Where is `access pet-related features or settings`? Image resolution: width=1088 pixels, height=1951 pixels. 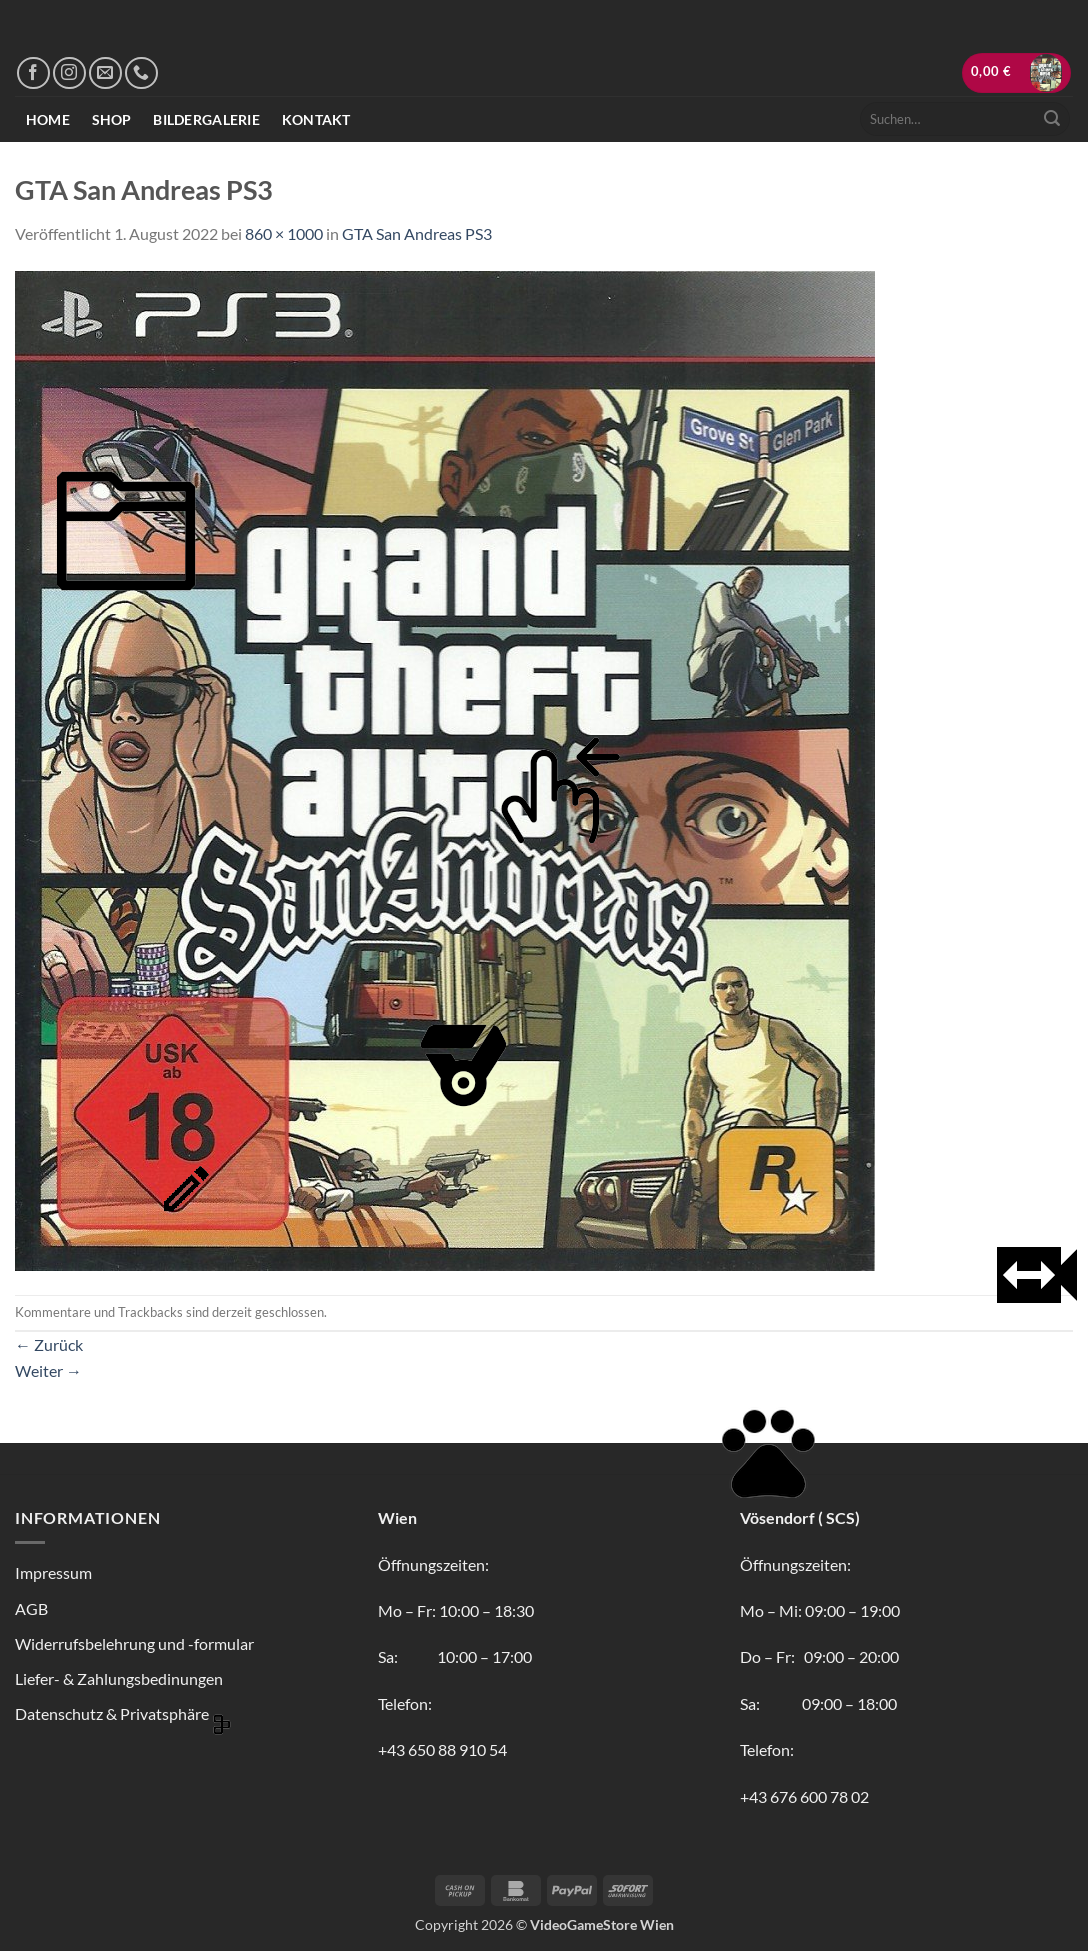
access pet-related features or settings is located at coordinates (768, 1451).